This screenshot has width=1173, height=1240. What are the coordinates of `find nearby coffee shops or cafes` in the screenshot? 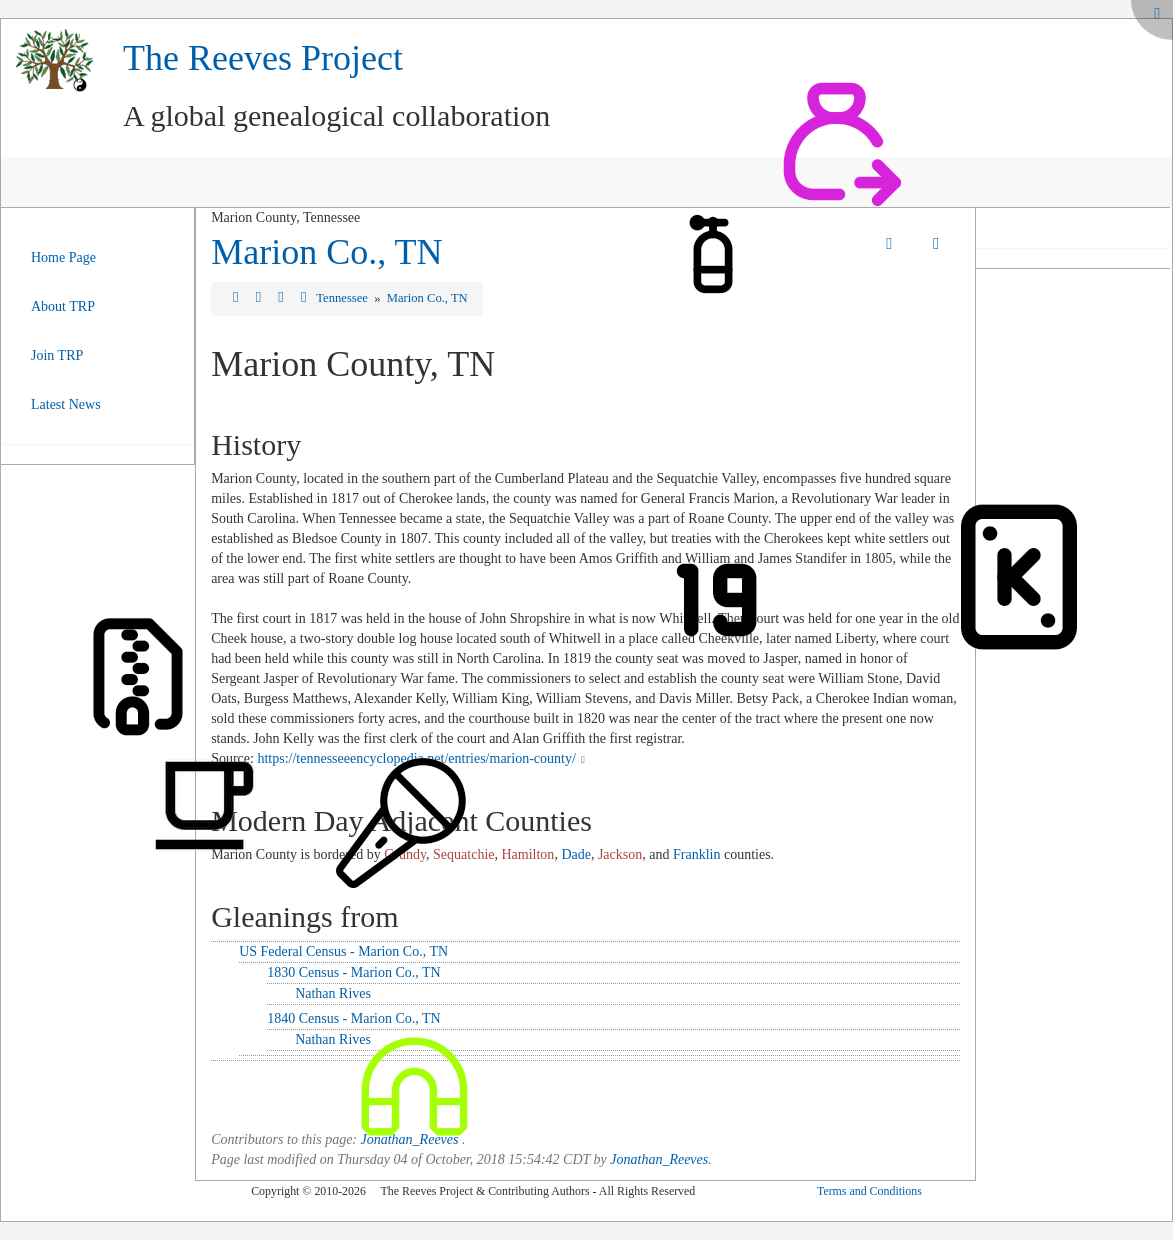 It's located at (204, 805).